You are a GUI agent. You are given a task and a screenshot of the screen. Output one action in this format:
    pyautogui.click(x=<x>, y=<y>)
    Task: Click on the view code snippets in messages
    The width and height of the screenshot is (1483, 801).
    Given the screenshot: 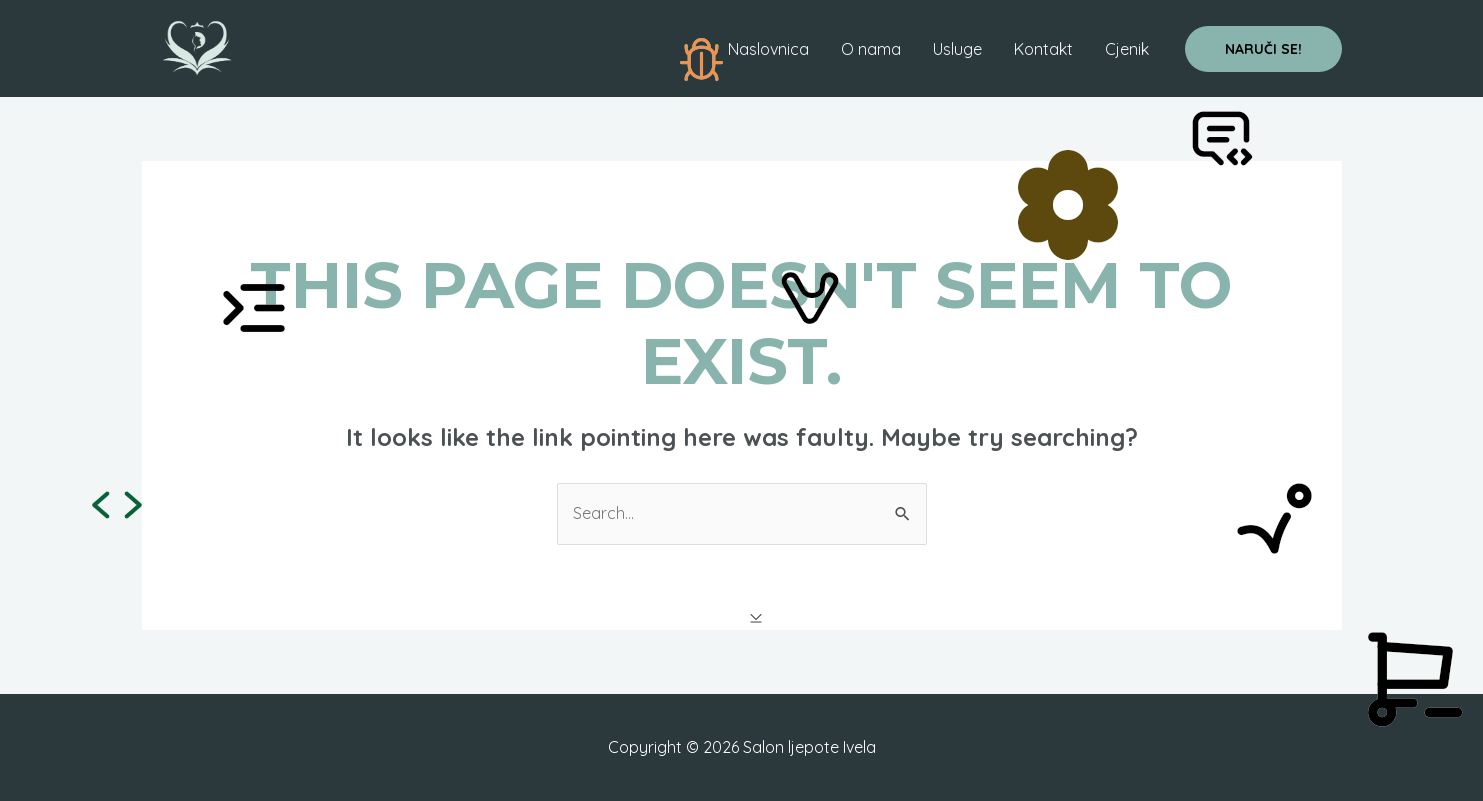 What is the action you would take?
    pyautogui.click(x=1221, y=137)
    